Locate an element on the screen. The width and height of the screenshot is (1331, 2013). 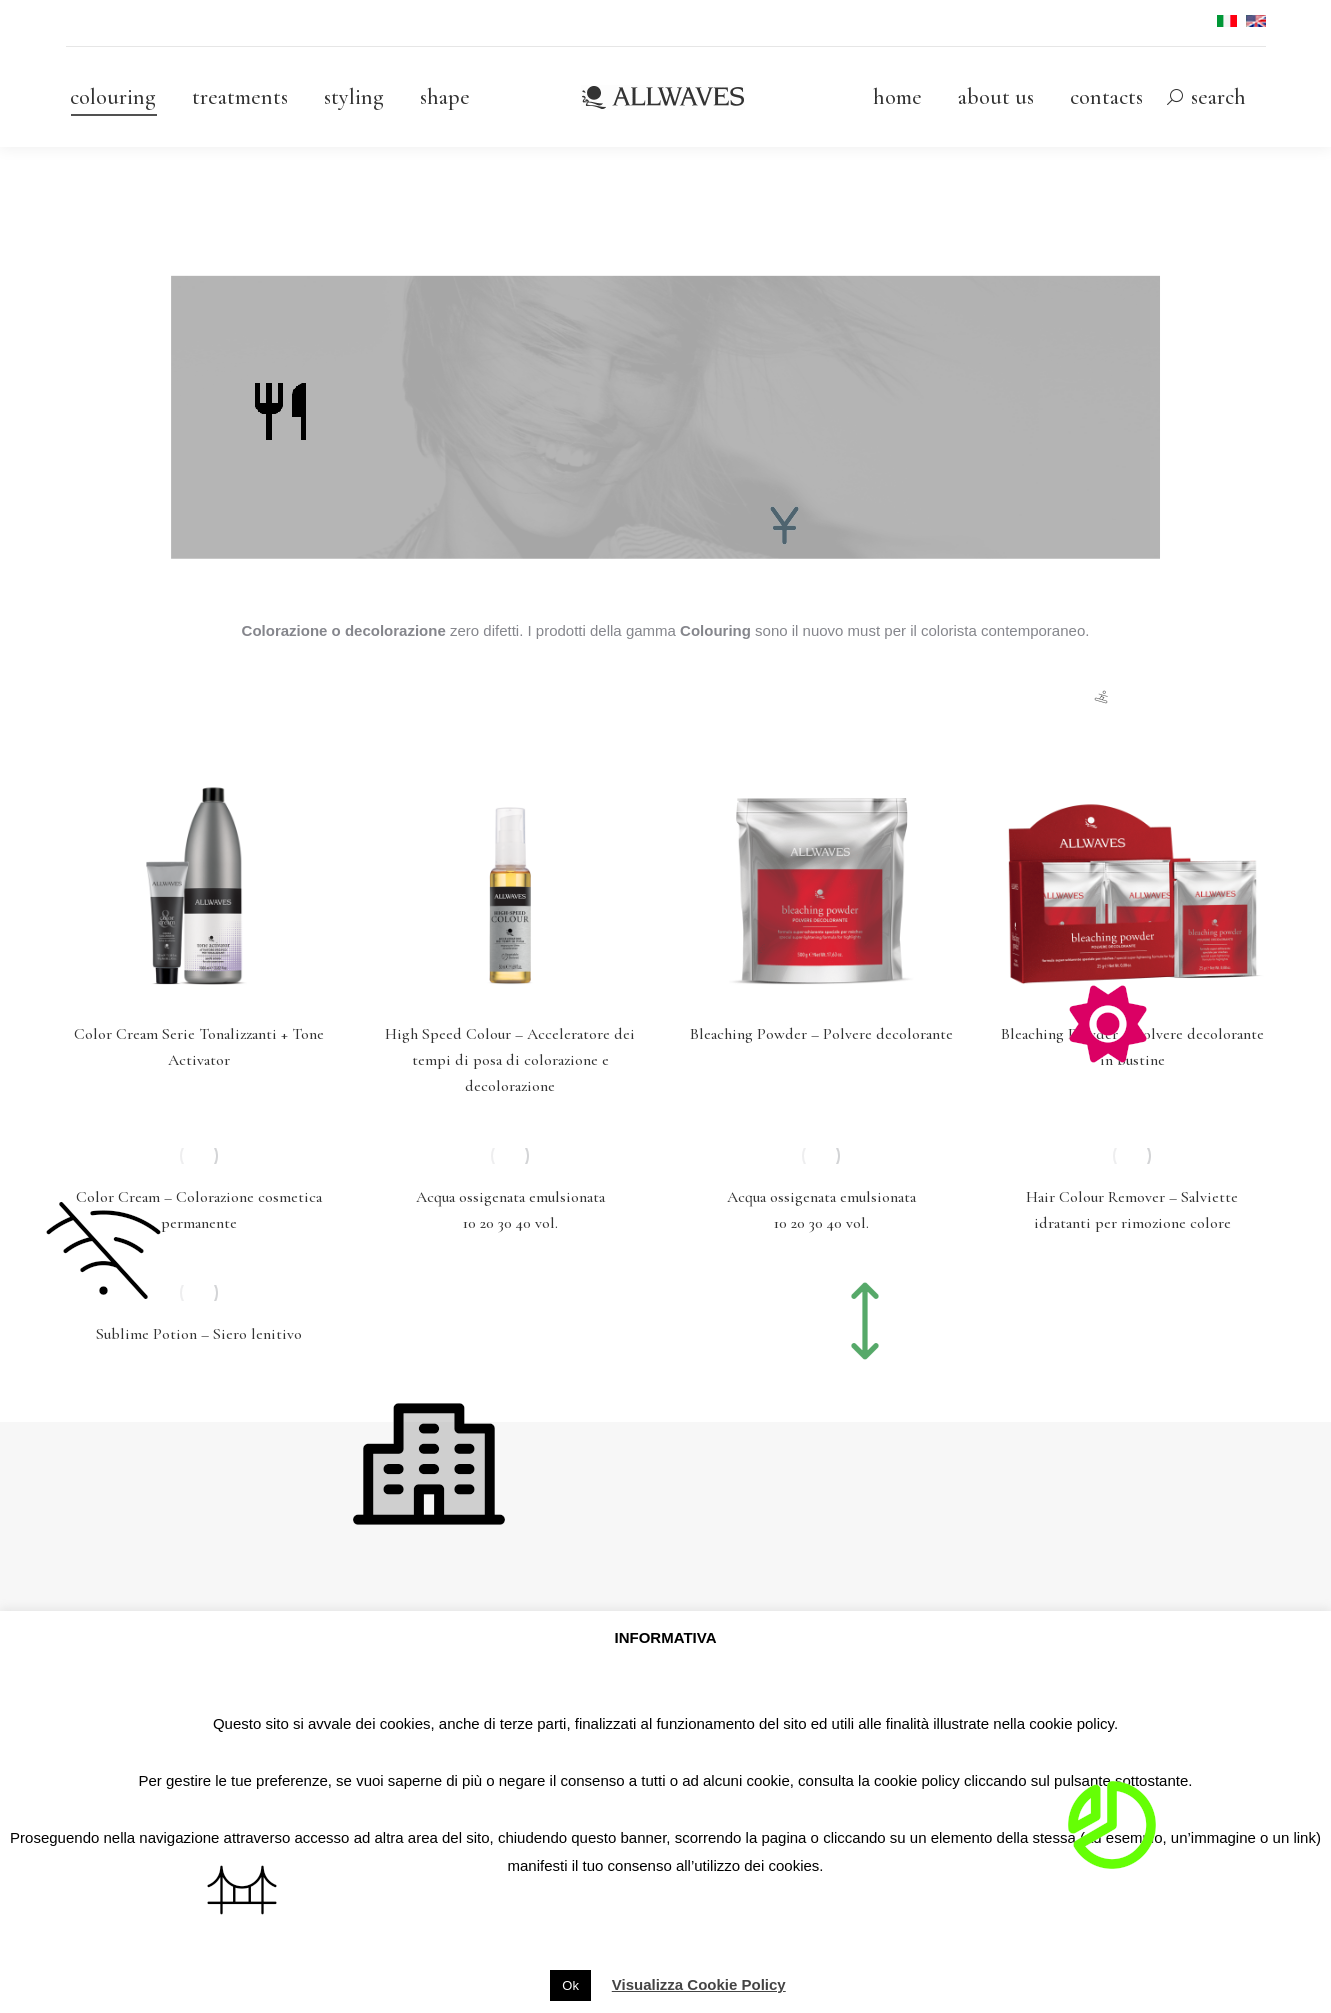
adjust vertical size or height is located at coordinates (865, 1321).